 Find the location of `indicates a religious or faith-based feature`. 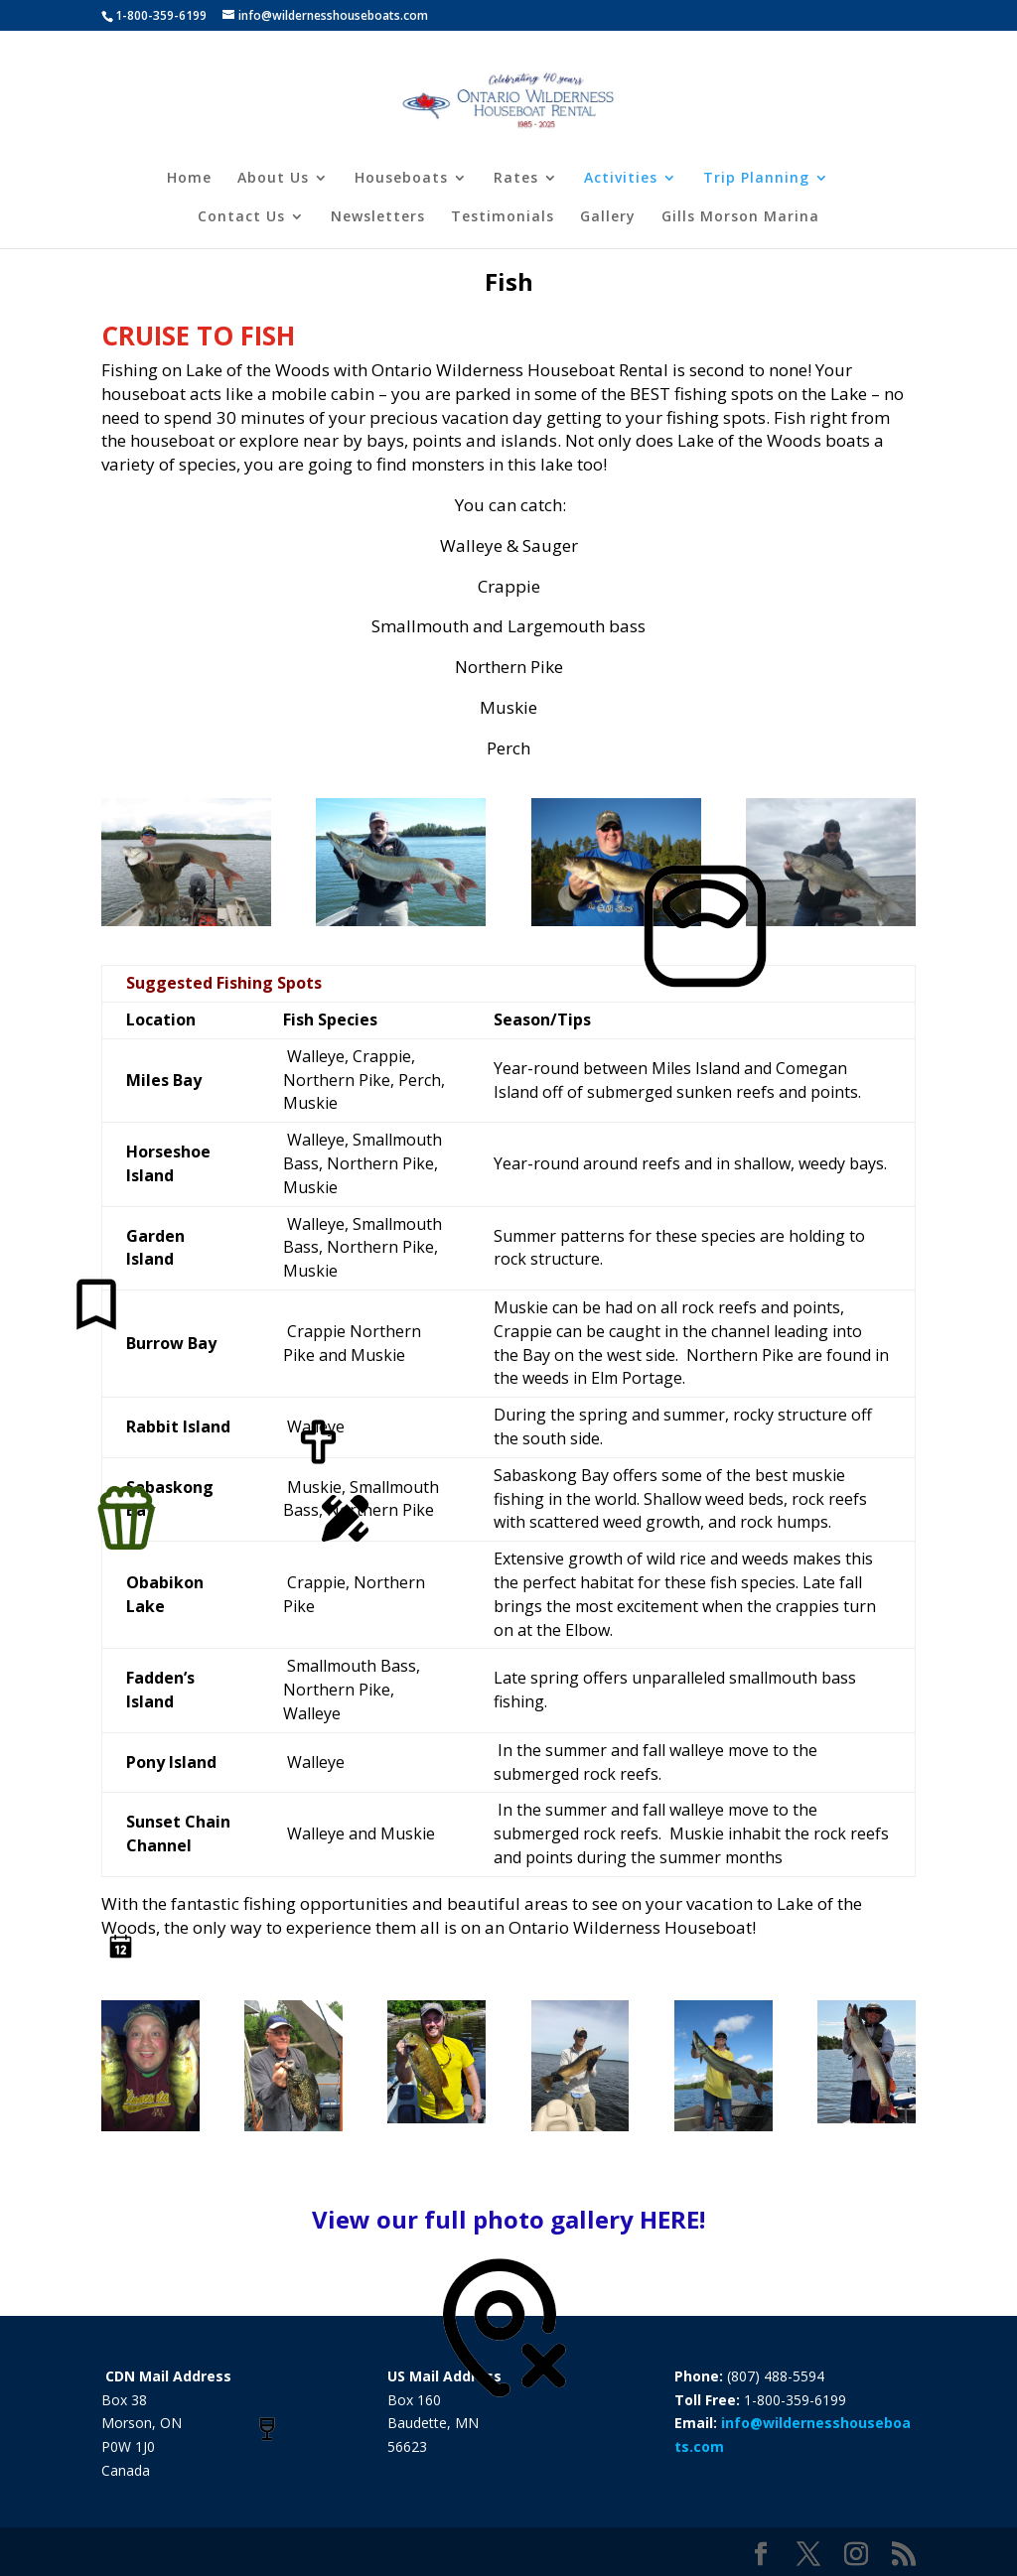

indicates a religious or faith-based feature is located at coordinates (318, 1441).